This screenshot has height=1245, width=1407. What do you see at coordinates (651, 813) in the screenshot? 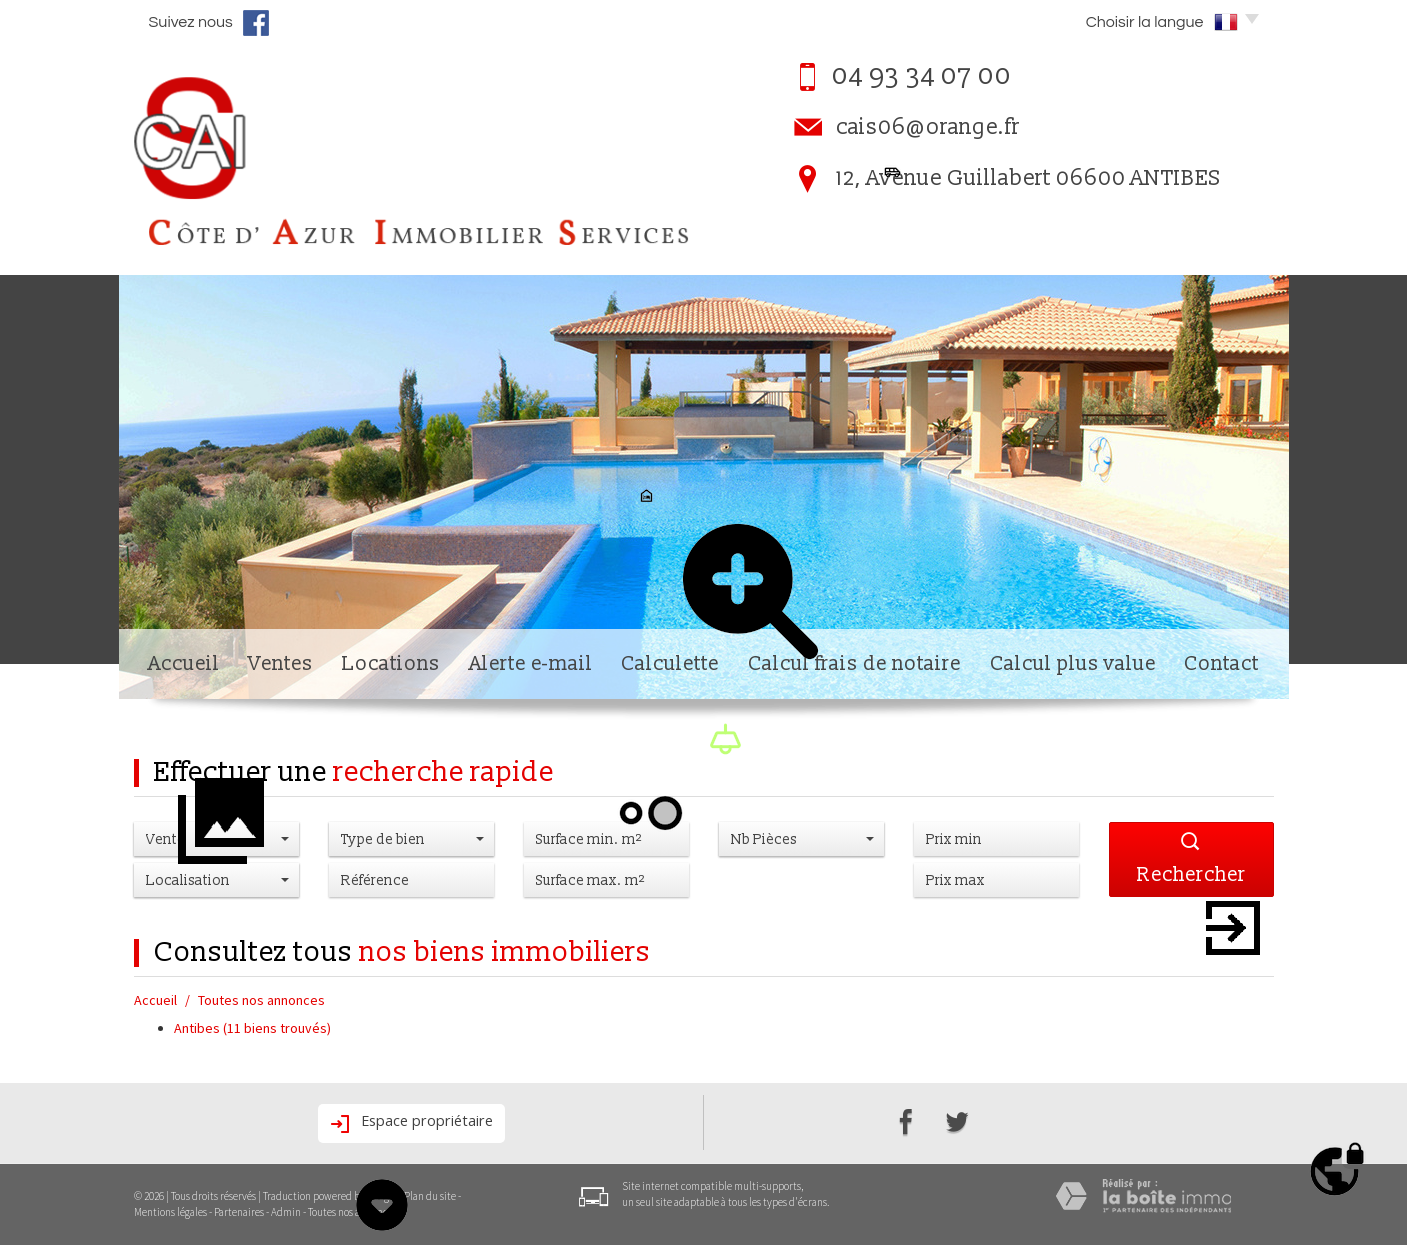
I see `toggle HDR strong mode for photos` at bounding box center [651, 813].